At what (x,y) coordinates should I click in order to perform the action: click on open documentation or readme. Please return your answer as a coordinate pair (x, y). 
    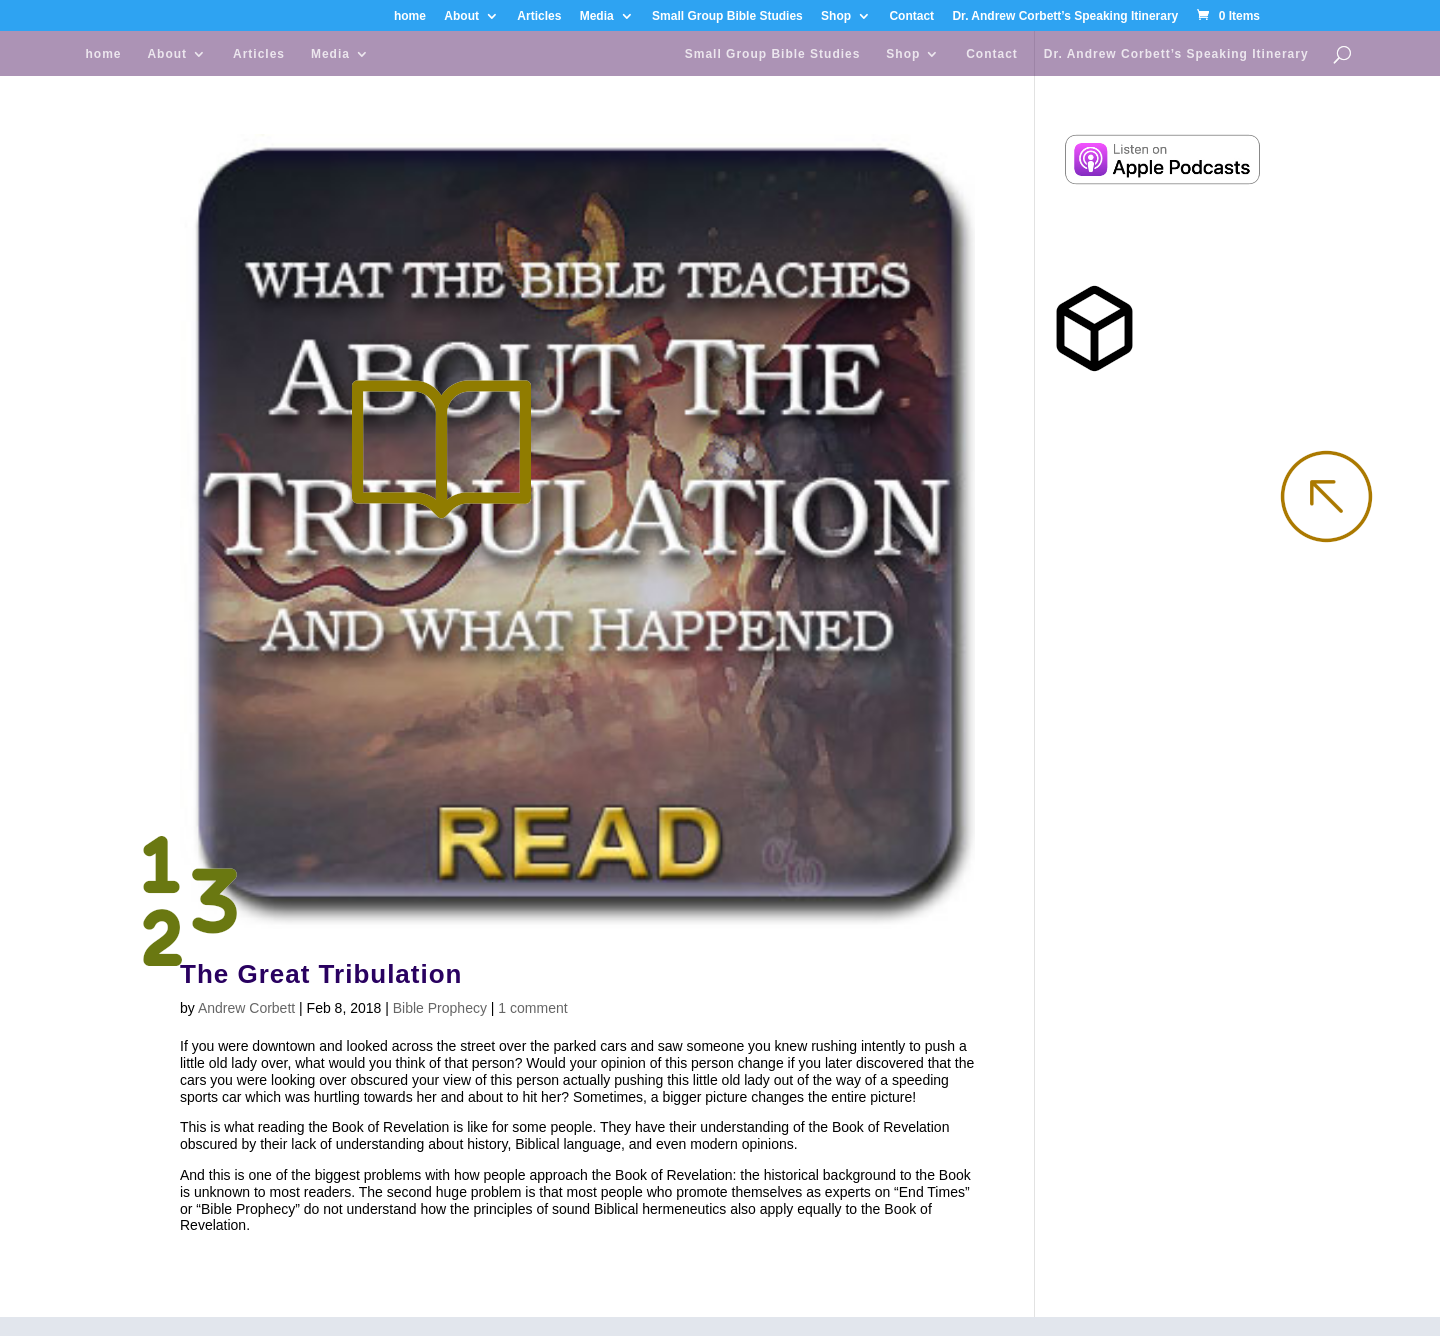
    Looking at the image, I should click on (441, 447).